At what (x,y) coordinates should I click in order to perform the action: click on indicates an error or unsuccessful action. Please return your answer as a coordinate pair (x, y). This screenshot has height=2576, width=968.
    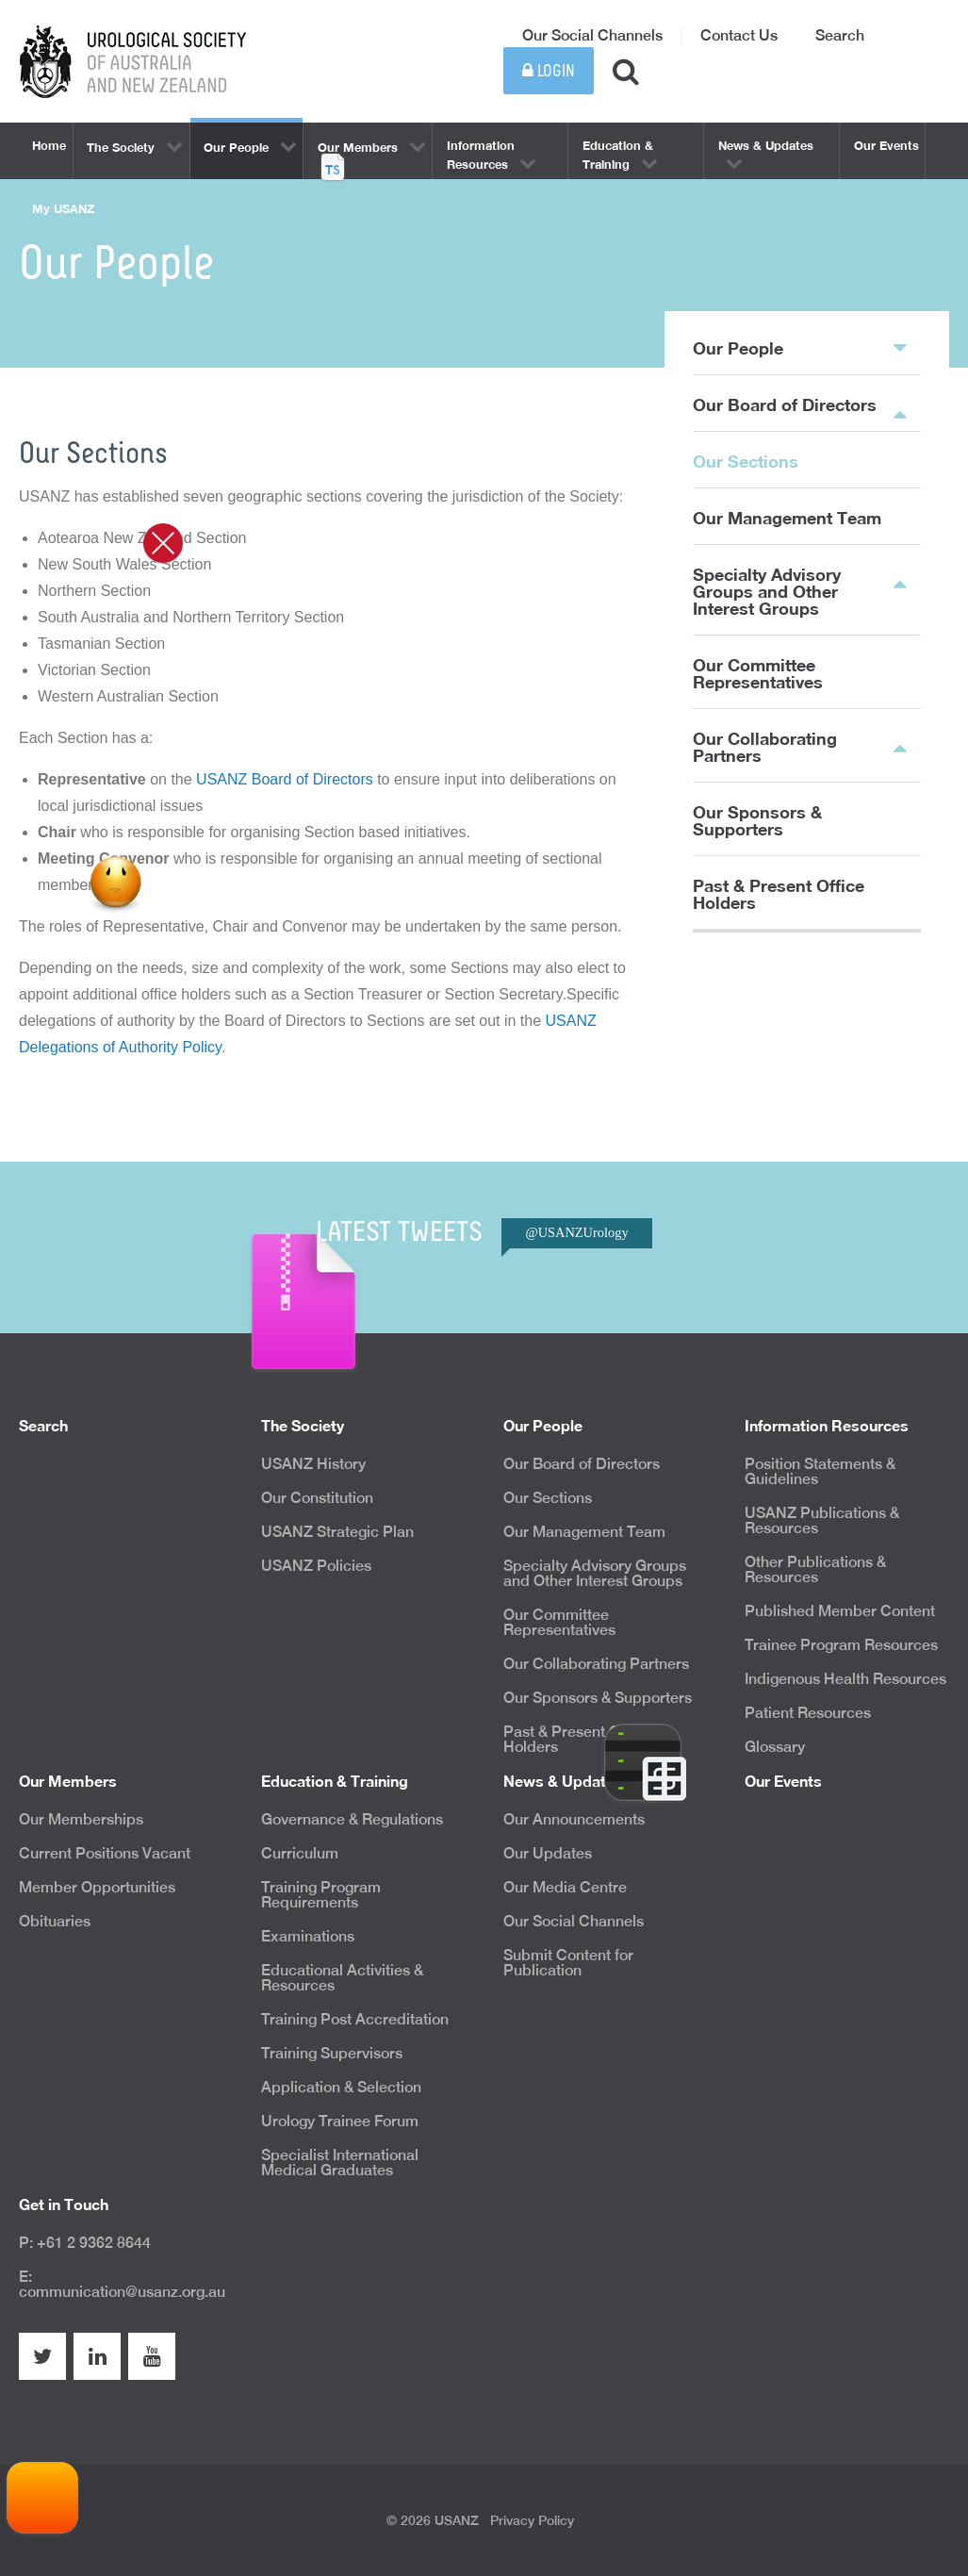
    Looking at the image, I should click on (116, 884).